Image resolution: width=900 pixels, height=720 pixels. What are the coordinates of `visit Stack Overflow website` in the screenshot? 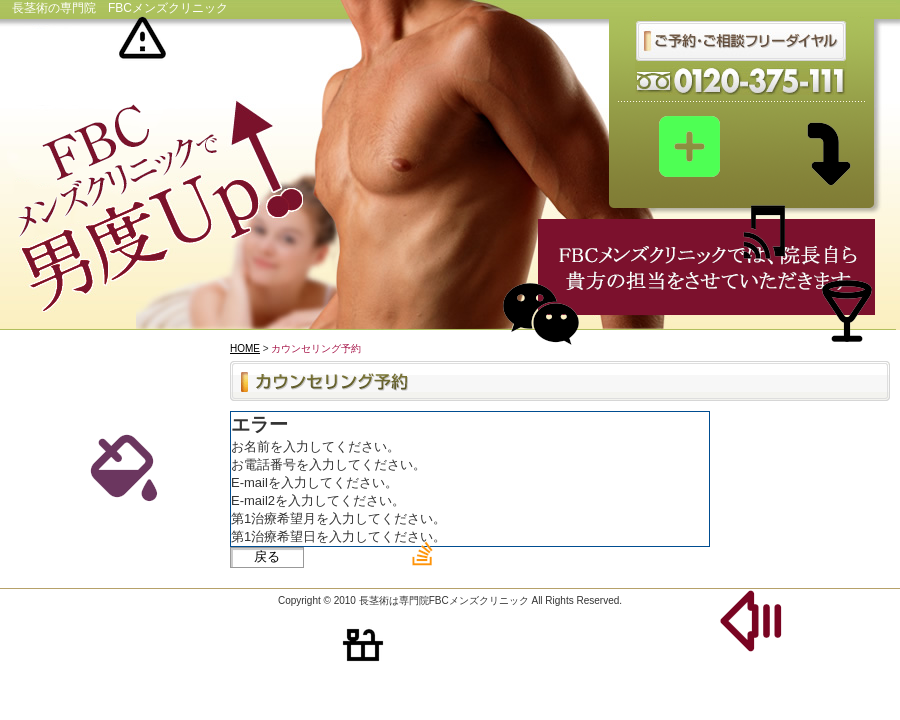 It's located at (422, 553).